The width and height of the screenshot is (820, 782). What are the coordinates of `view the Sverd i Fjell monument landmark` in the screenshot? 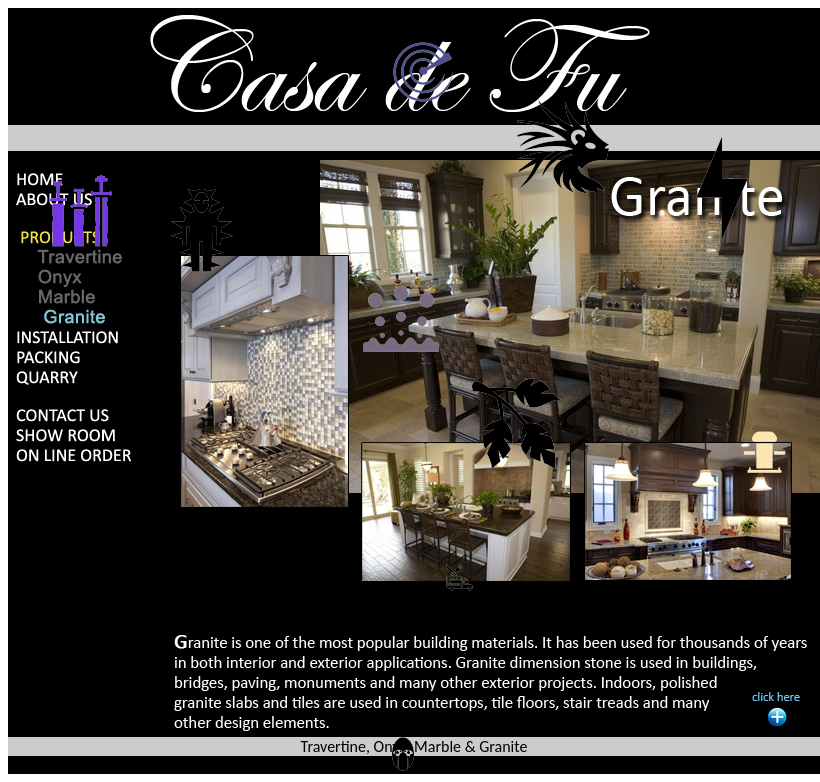 It's located at (80, 209).